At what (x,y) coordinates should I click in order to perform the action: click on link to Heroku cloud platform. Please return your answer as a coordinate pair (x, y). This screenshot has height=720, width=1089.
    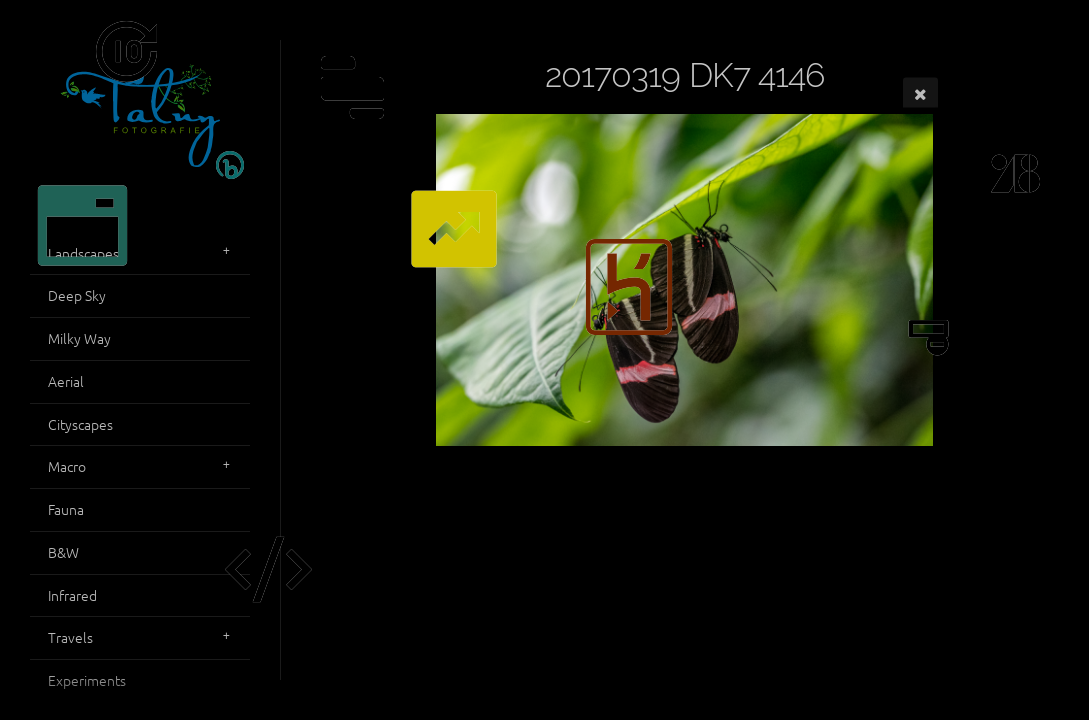
    Looking at the image, I should click on (629, 287).